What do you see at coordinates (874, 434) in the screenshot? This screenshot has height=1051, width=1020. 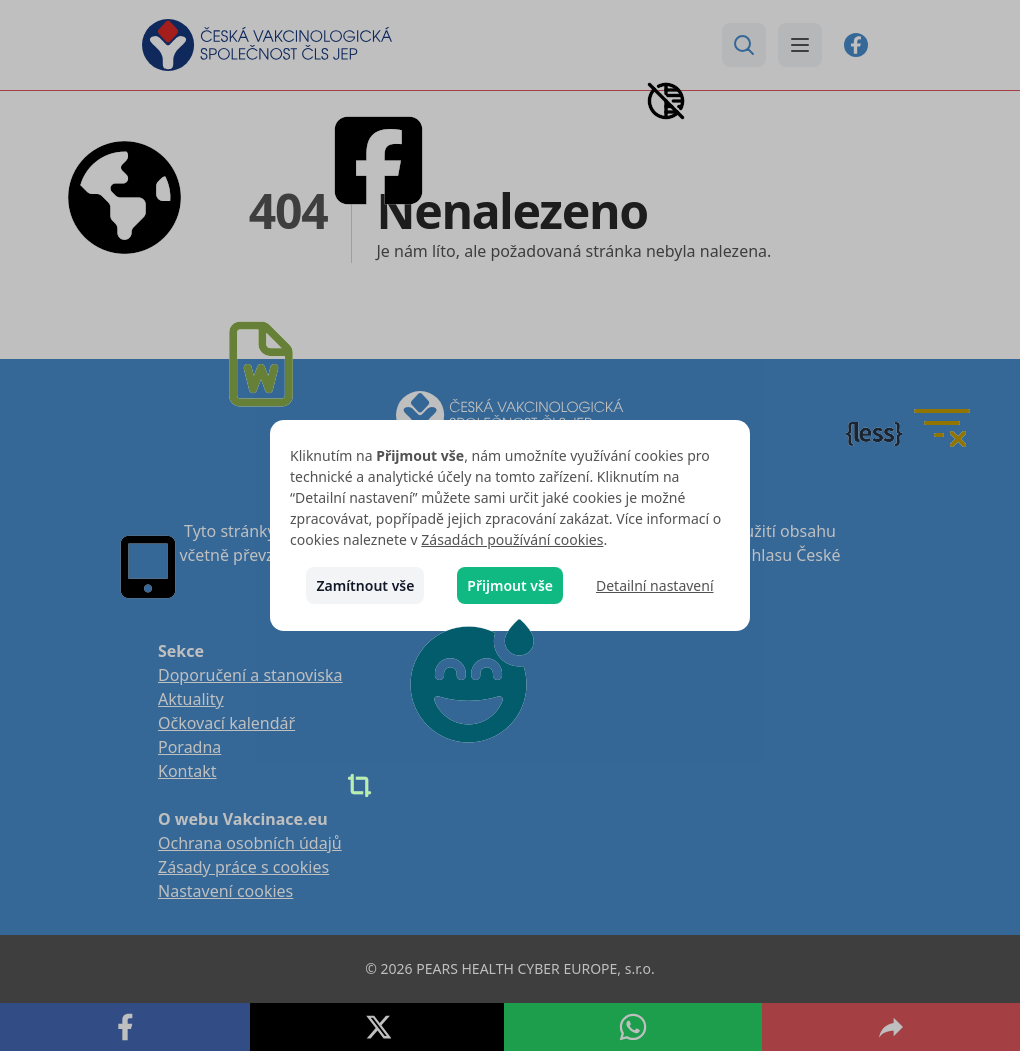 I see `less css preprocessor logo` at bounding box center [874, 434].